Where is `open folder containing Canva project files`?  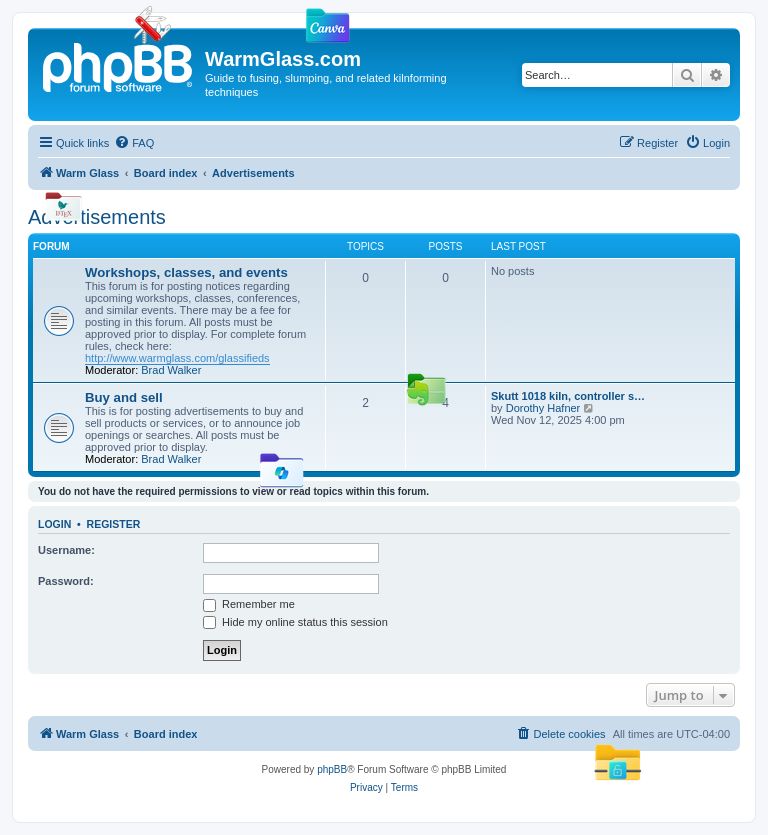
open folder containing Canva project files is located at coordinates (327, 26).